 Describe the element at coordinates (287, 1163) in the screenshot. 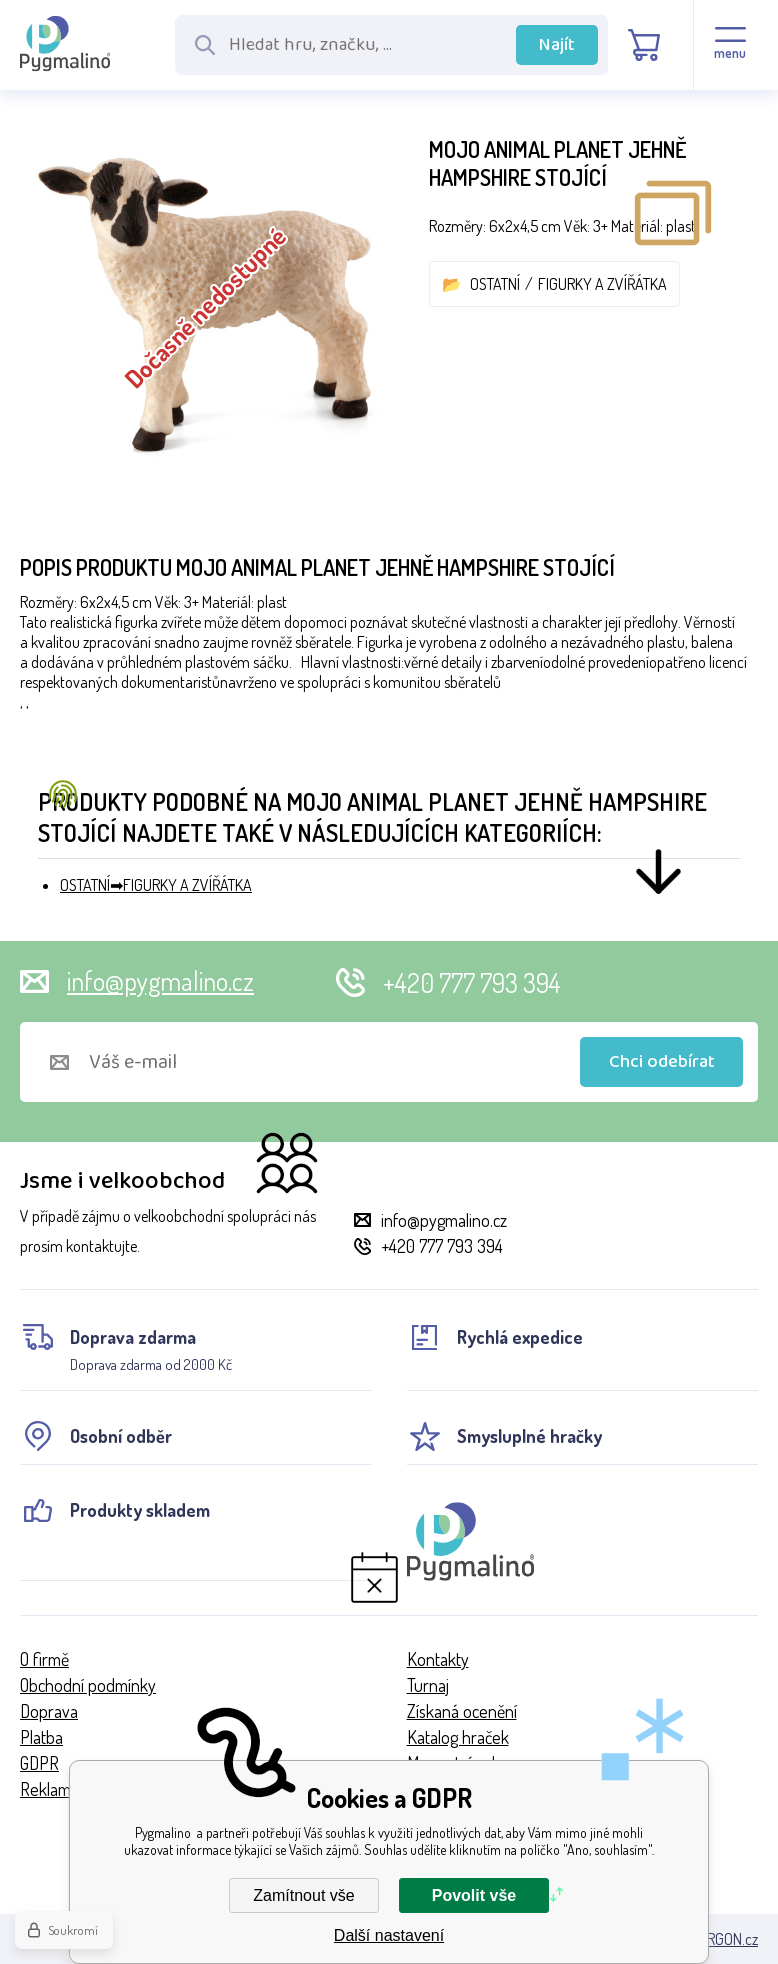

I see `view all team members` at that location.